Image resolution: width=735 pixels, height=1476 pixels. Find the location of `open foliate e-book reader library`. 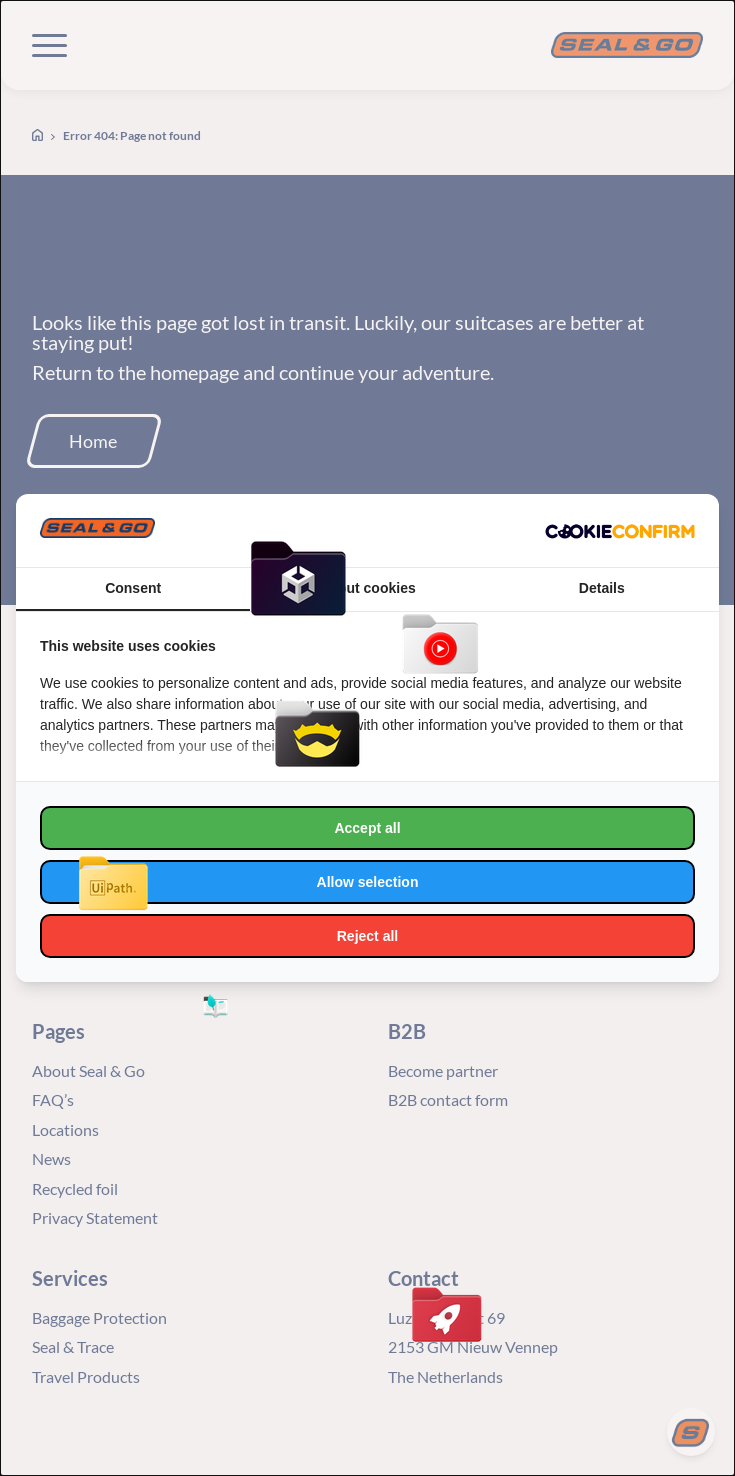

open foliate e-book reader library is located at coordinates (215, 1006).